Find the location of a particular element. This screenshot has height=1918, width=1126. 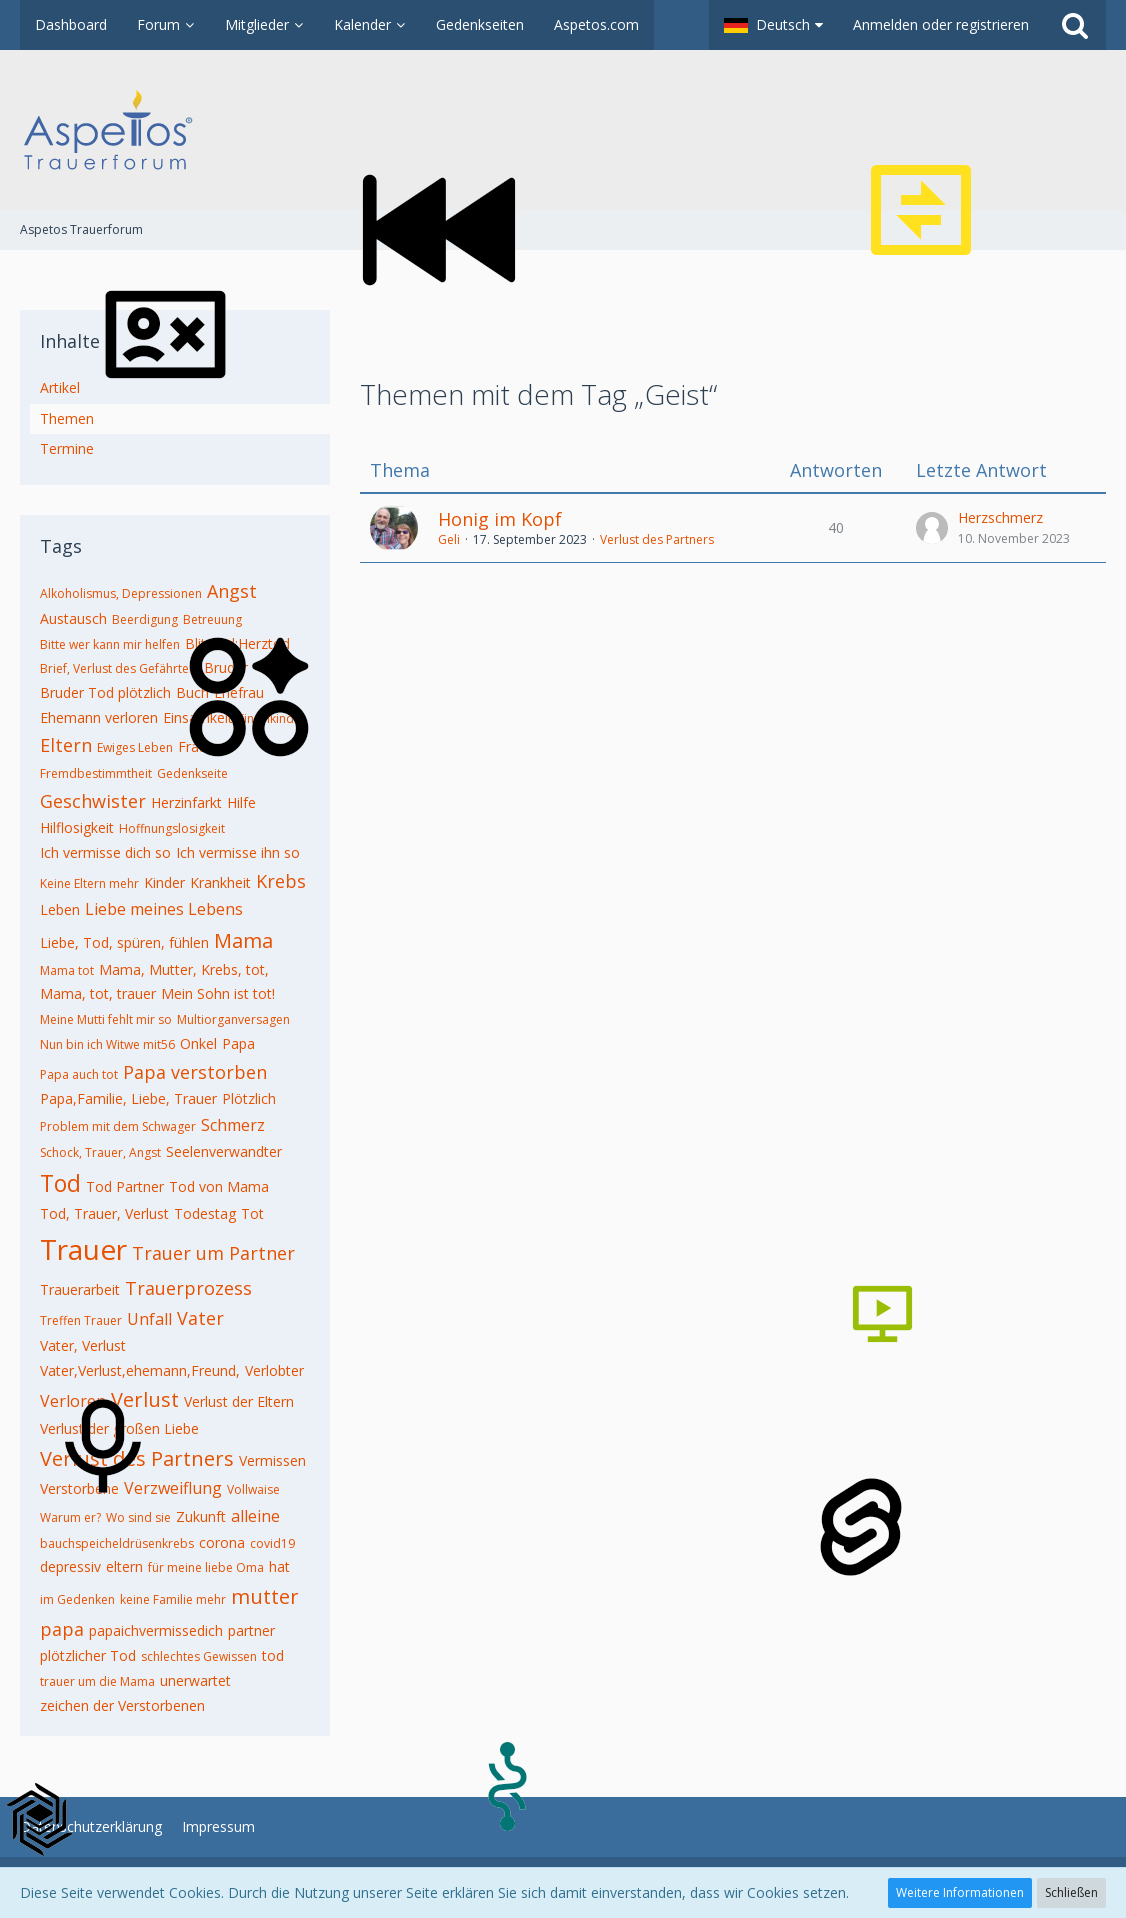

access AI-powered apps is located at coordinates (249, 697).